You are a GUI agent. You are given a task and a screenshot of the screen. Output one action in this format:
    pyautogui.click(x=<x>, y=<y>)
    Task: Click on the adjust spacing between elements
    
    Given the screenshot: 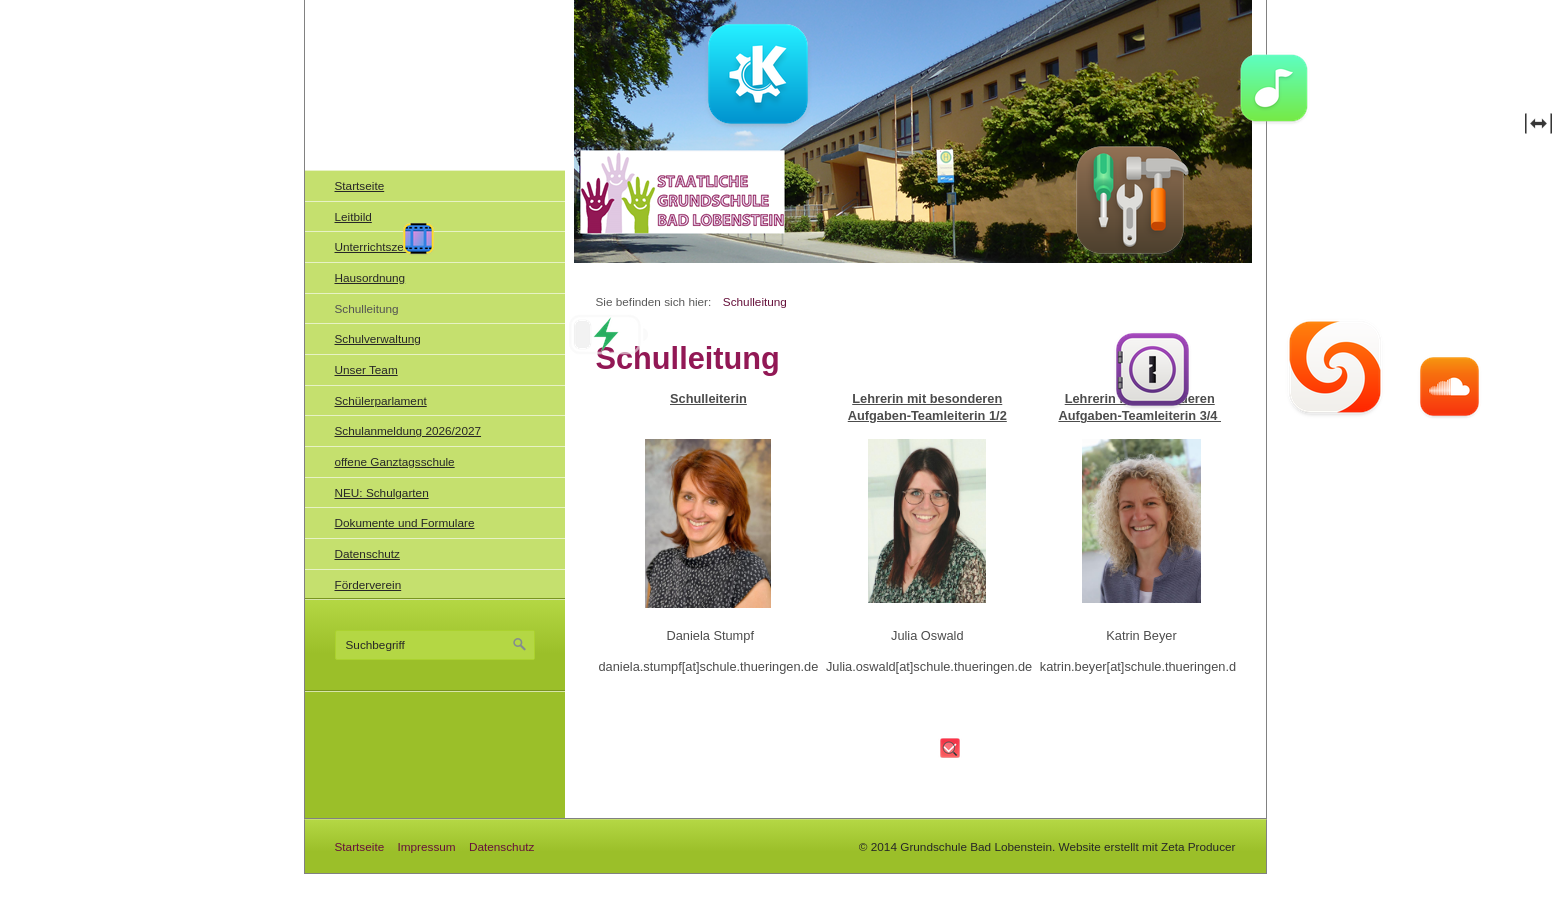 What is the action you would take?
    pyautogui.click(x=1538, y=123)
    